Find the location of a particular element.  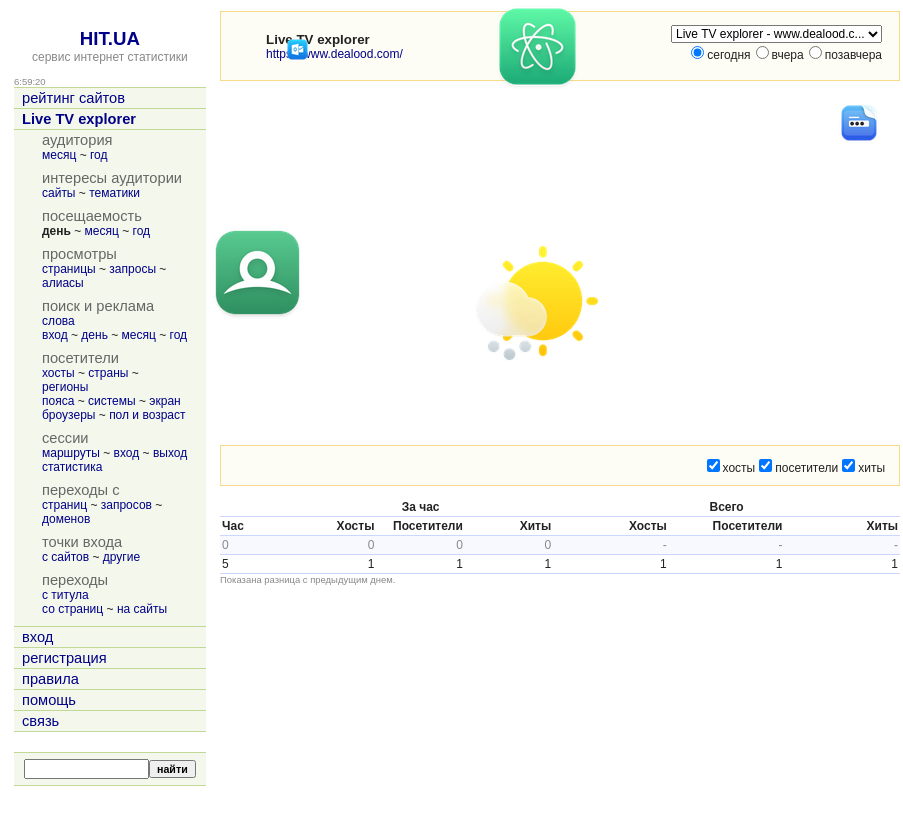

open Atom text editor is located at coordinates (537, 46).